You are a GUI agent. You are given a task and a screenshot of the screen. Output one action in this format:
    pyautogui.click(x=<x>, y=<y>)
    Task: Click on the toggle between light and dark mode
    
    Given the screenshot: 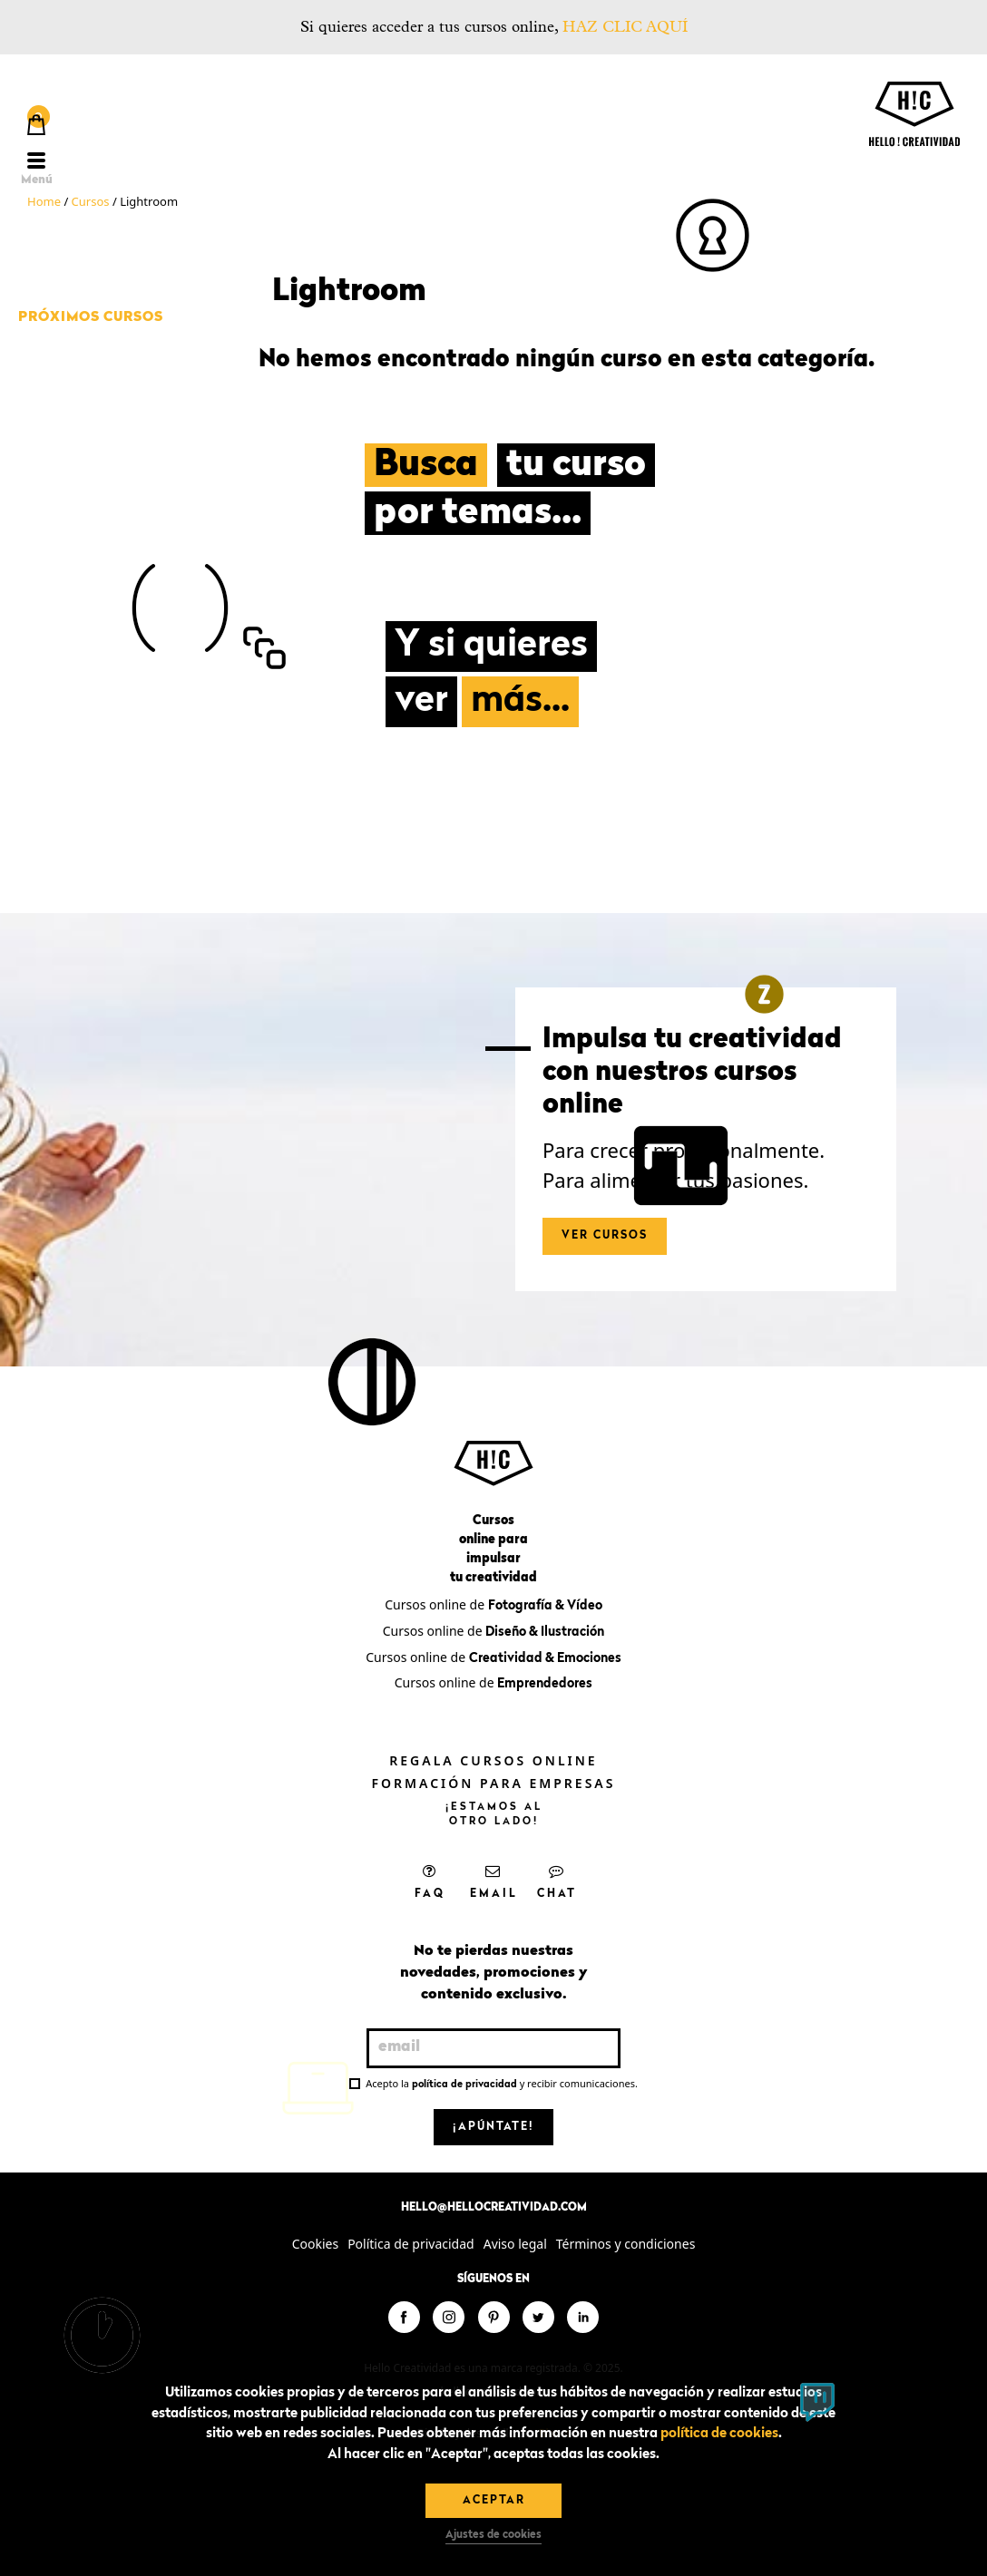 What is the action you would take?
    pyautogui.click(x=372, y=1382)
    